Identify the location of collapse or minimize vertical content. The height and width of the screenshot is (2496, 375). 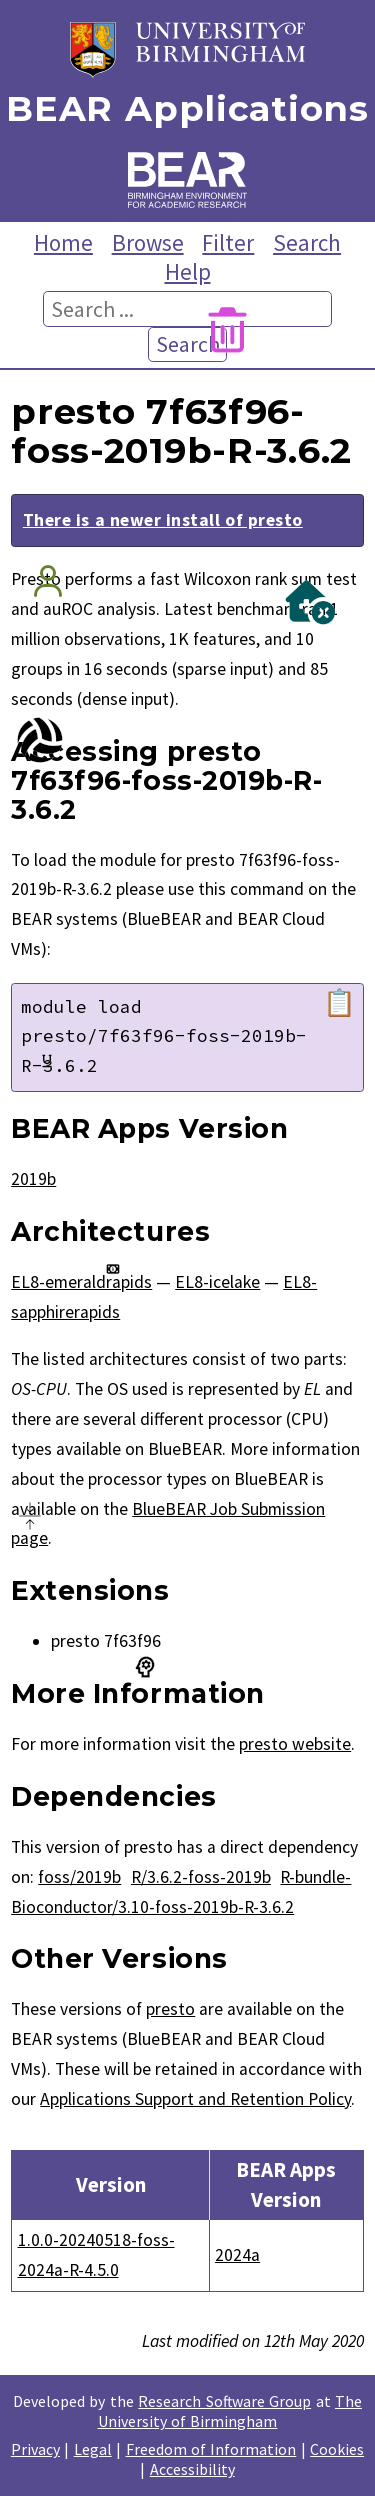
(30, 1516).